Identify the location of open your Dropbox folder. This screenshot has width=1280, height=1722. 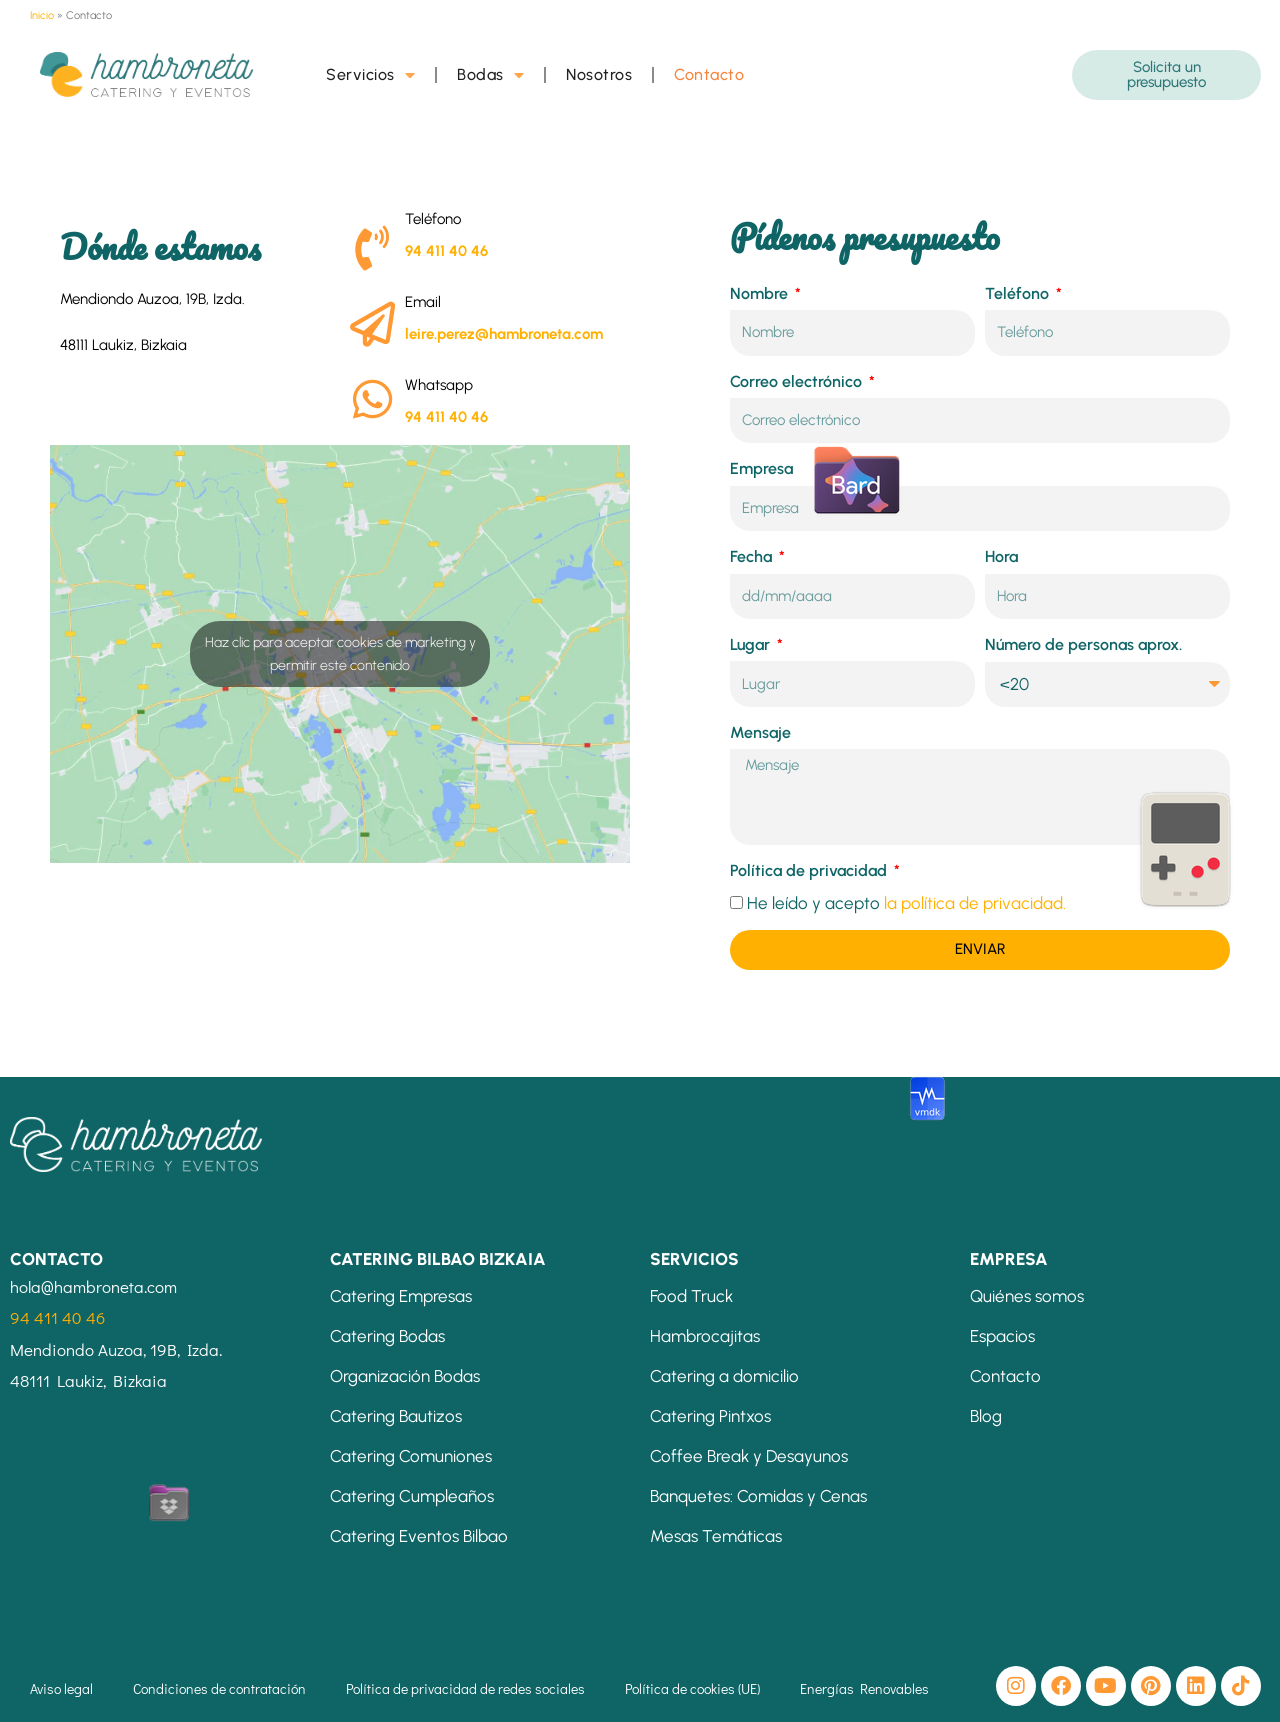
(169, 1502).